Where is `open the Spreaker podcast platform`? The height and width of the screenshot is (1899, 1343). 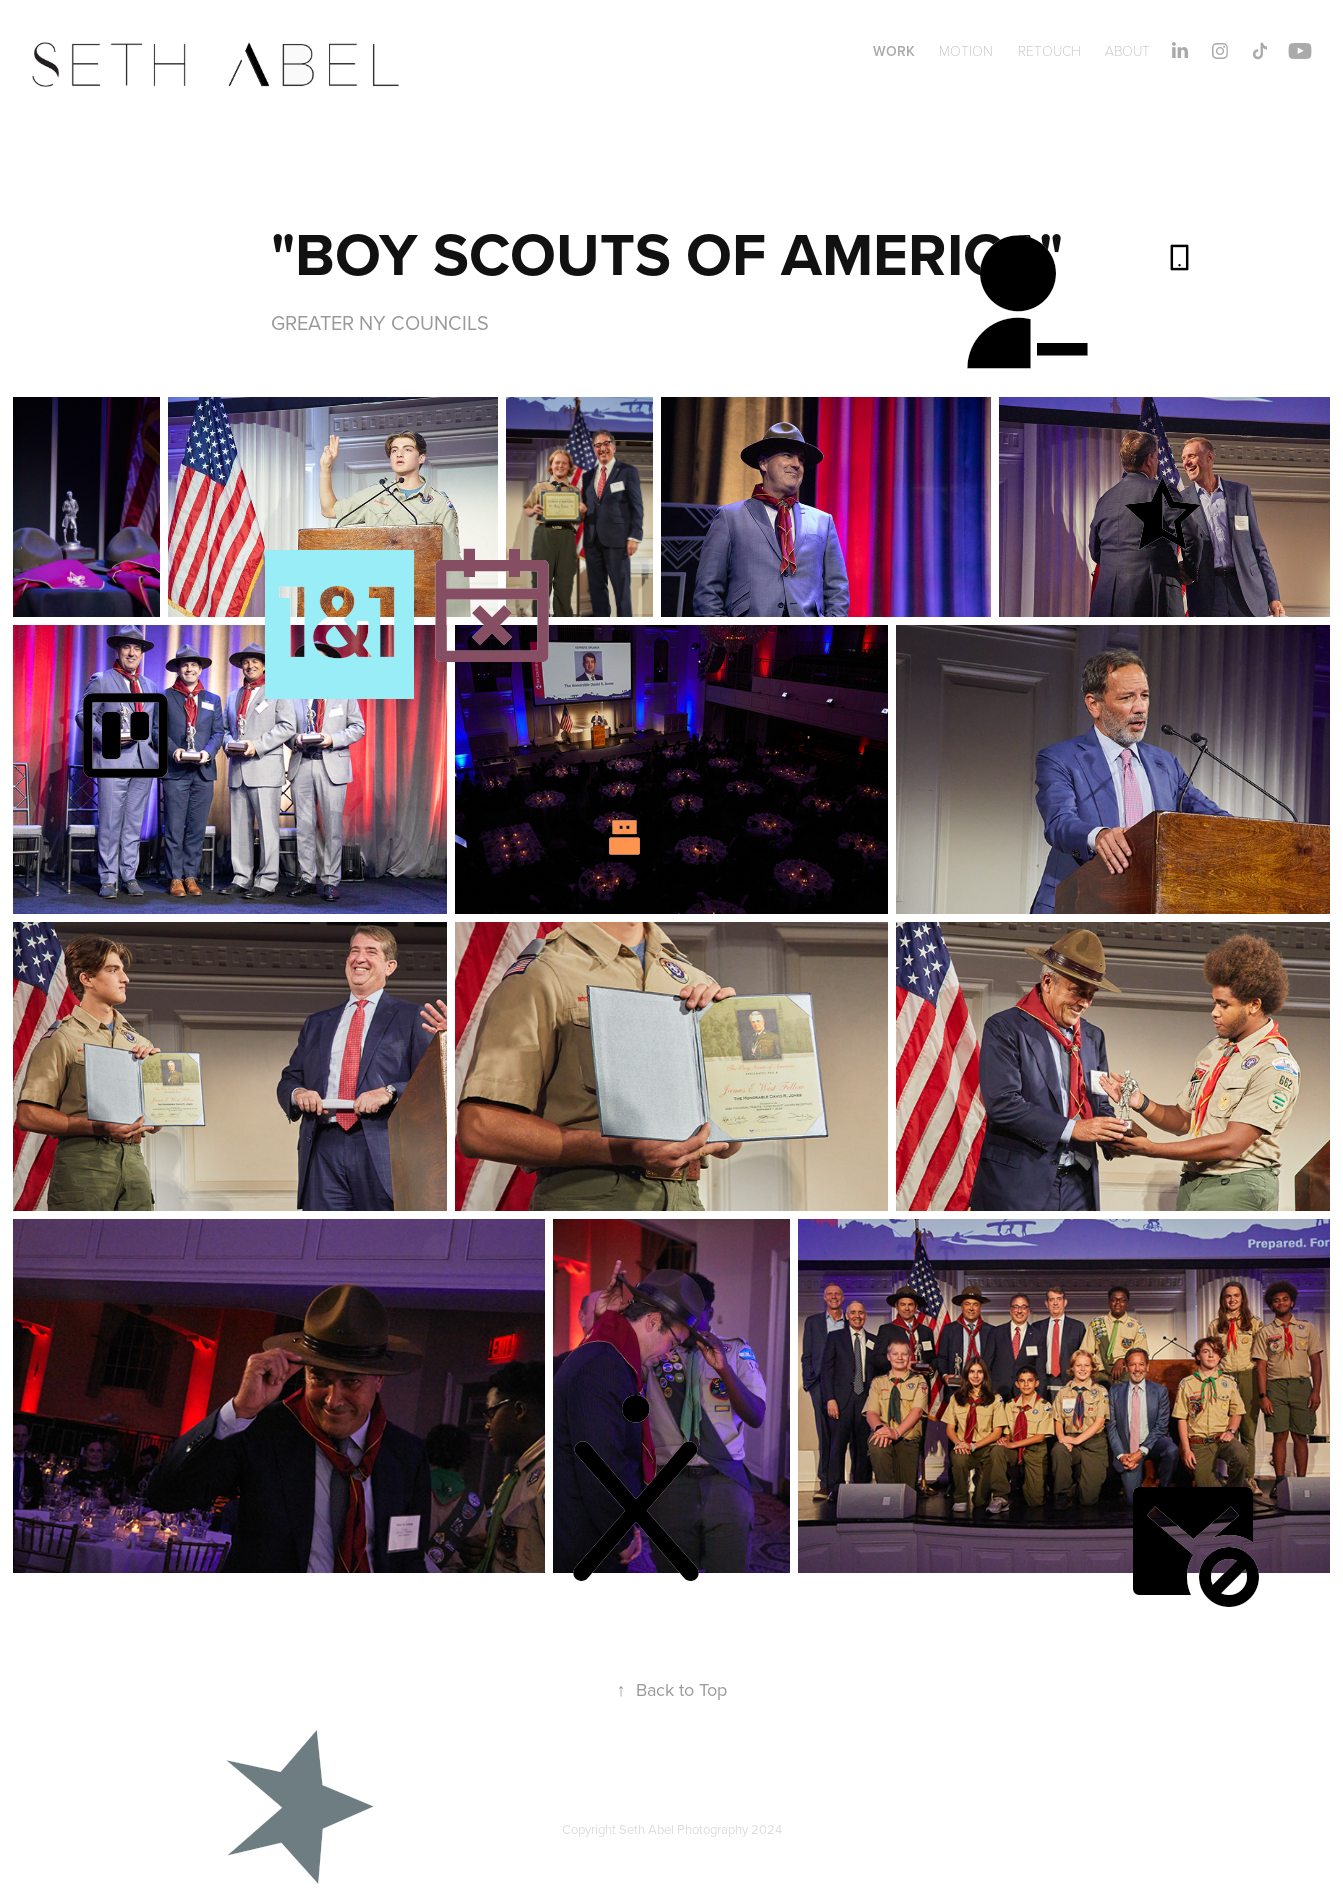 open the Spreaker podcast platform is located at coordinates (300, 1807).